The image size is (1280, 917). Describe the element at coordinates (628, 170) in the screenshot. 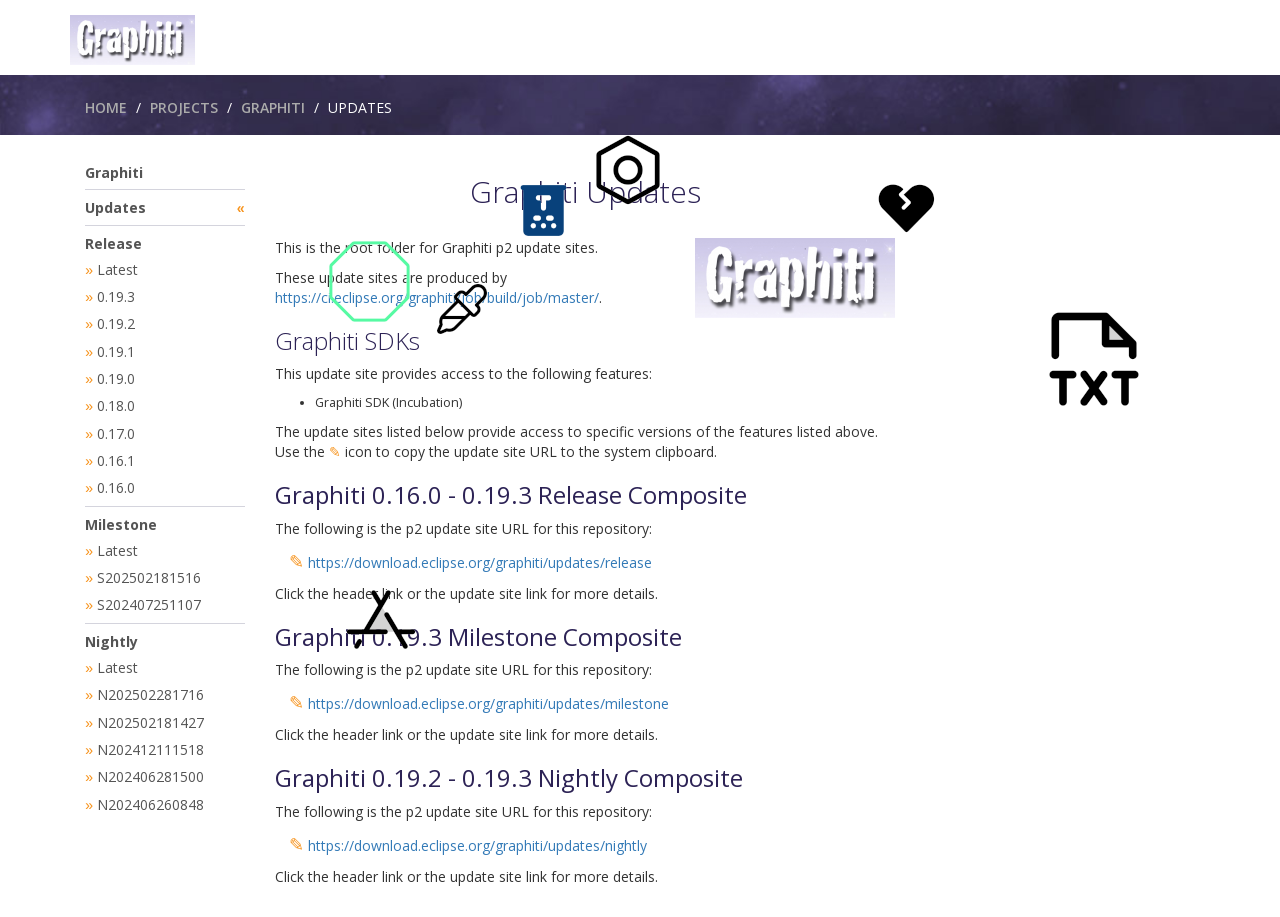

I see `access hardware or mechanical settings` at that location.